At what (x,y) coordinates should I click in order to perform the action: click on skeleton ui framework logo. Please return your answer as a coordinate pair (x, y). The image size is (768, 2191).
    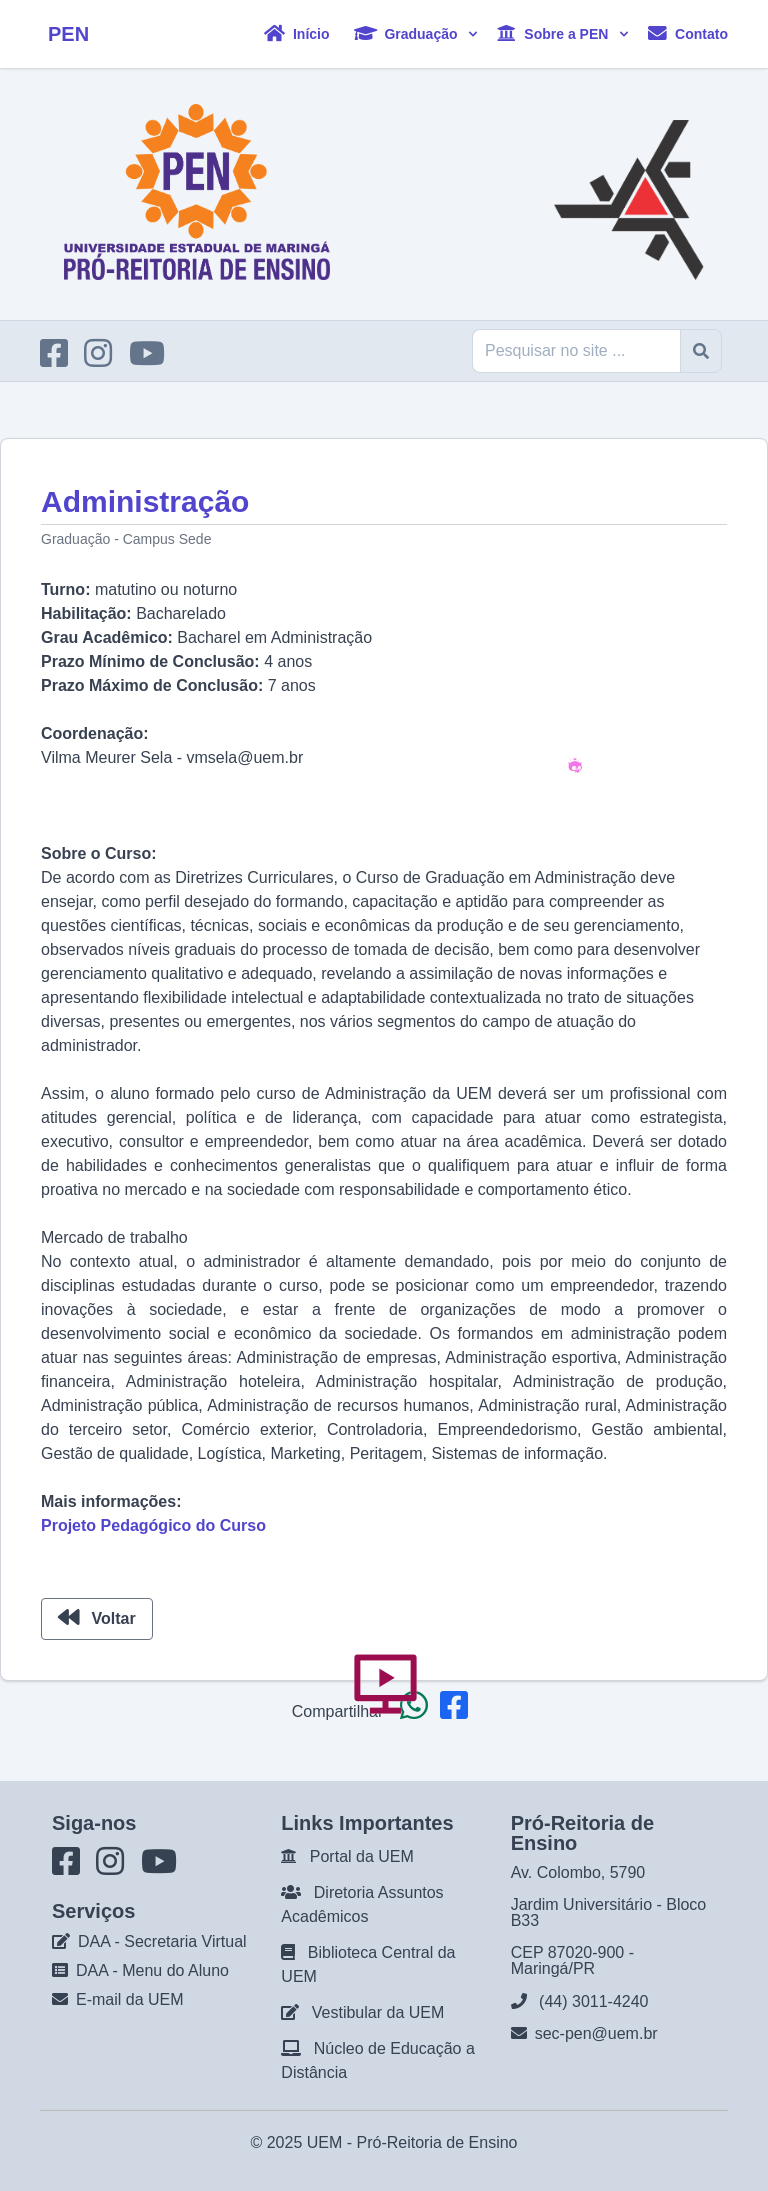
    Looking at the image, I should click on (575, 765).